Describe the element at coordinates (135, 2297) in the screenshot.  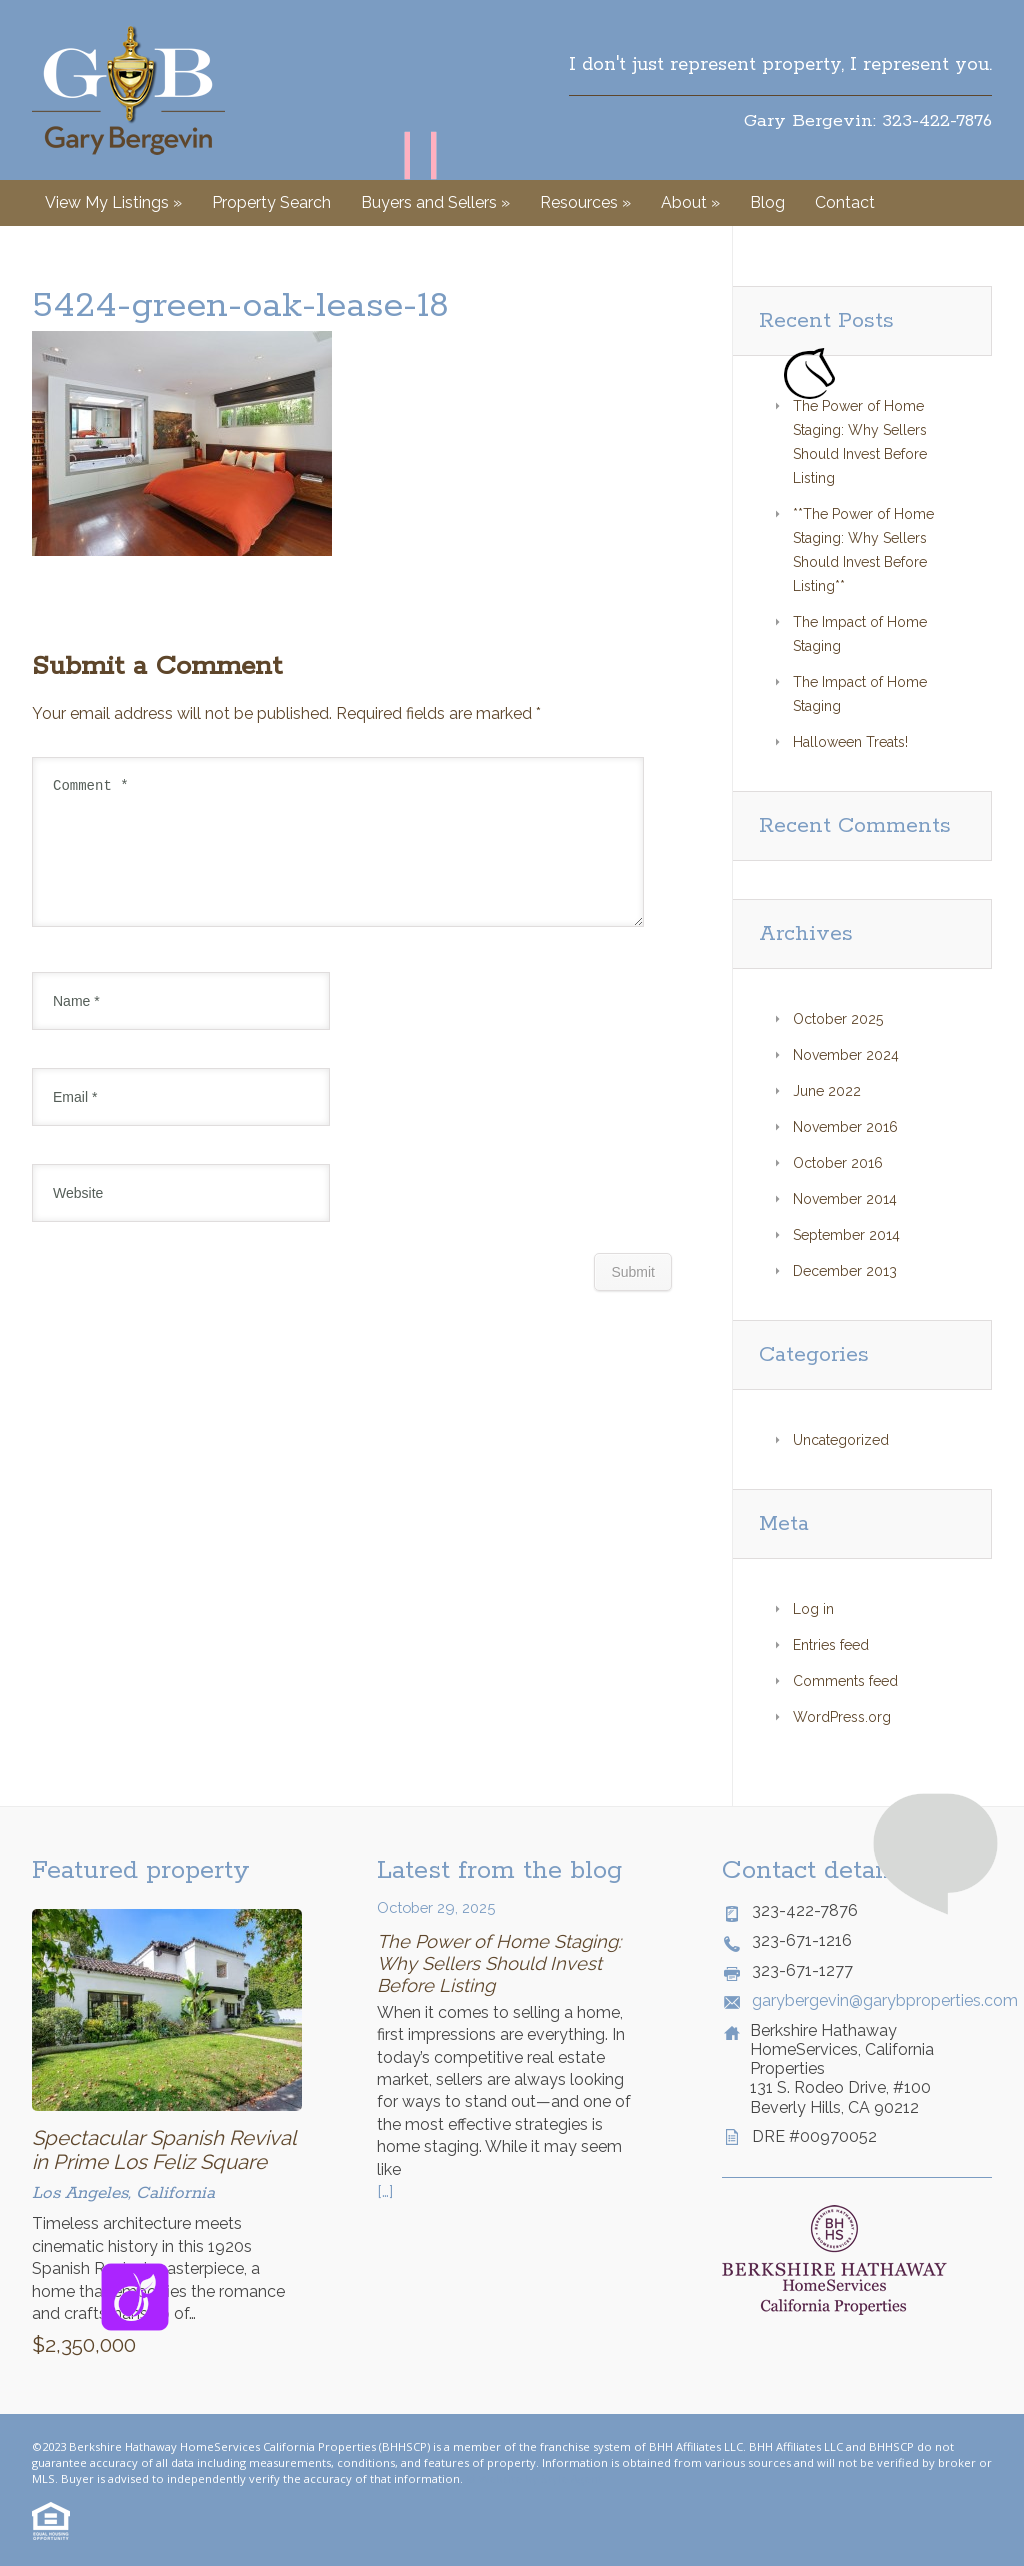
I see `viadeo social network logo` at that location.